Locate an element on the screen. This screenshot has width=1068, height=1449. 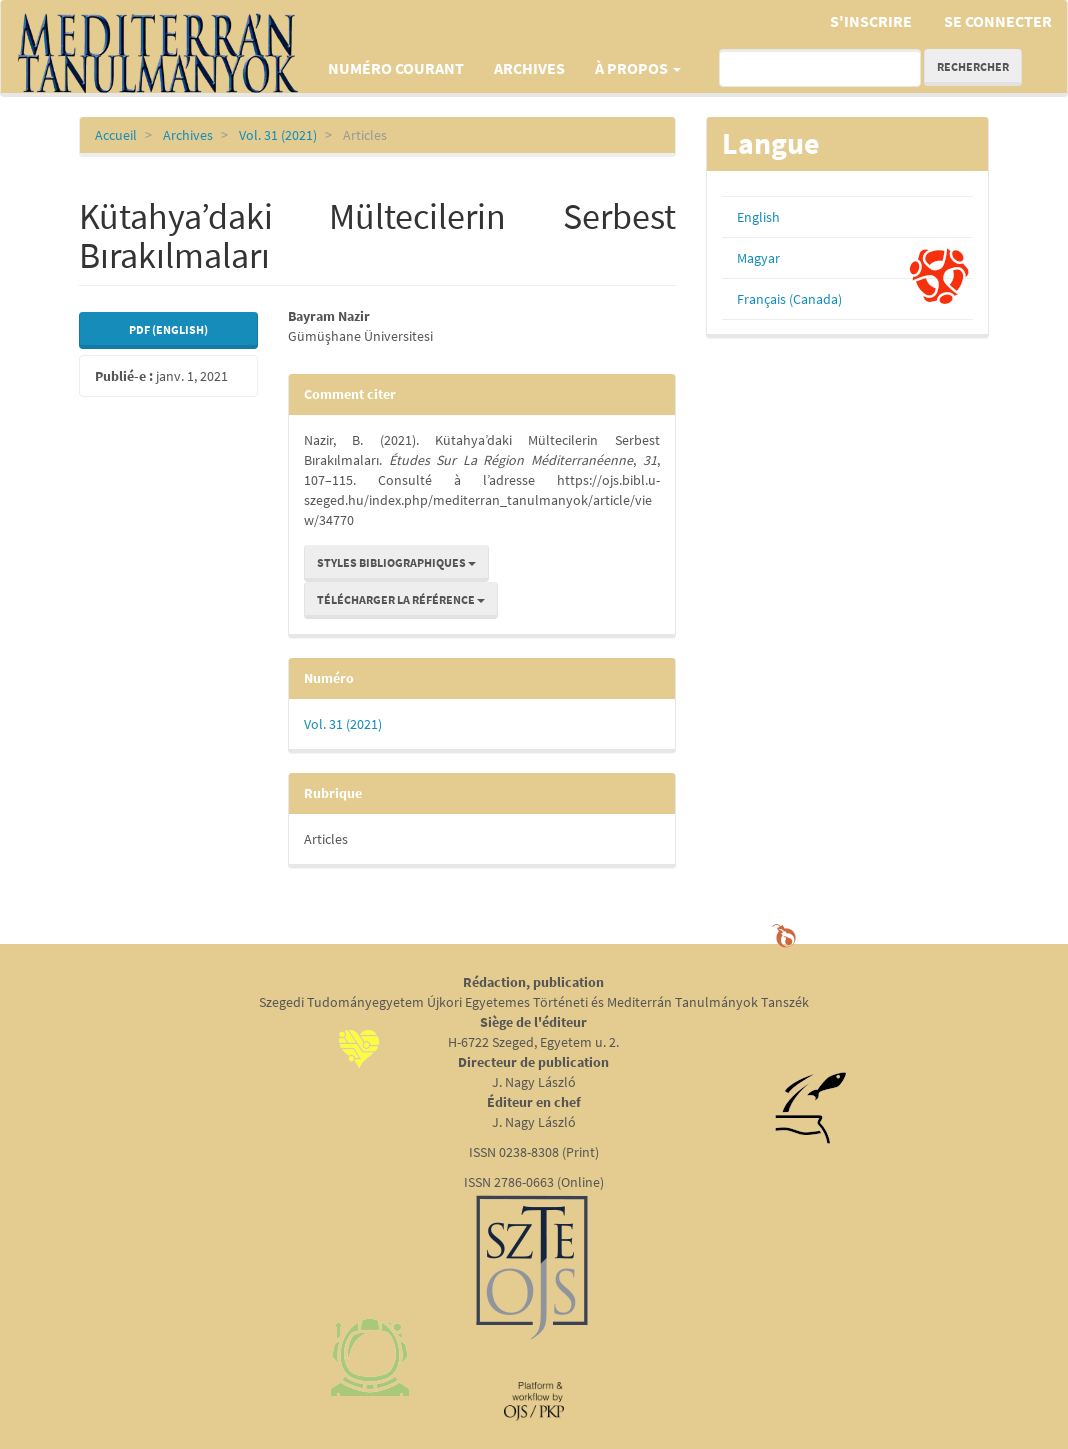
indicates an item or character has escaped is located at coordinates (812, 1107).